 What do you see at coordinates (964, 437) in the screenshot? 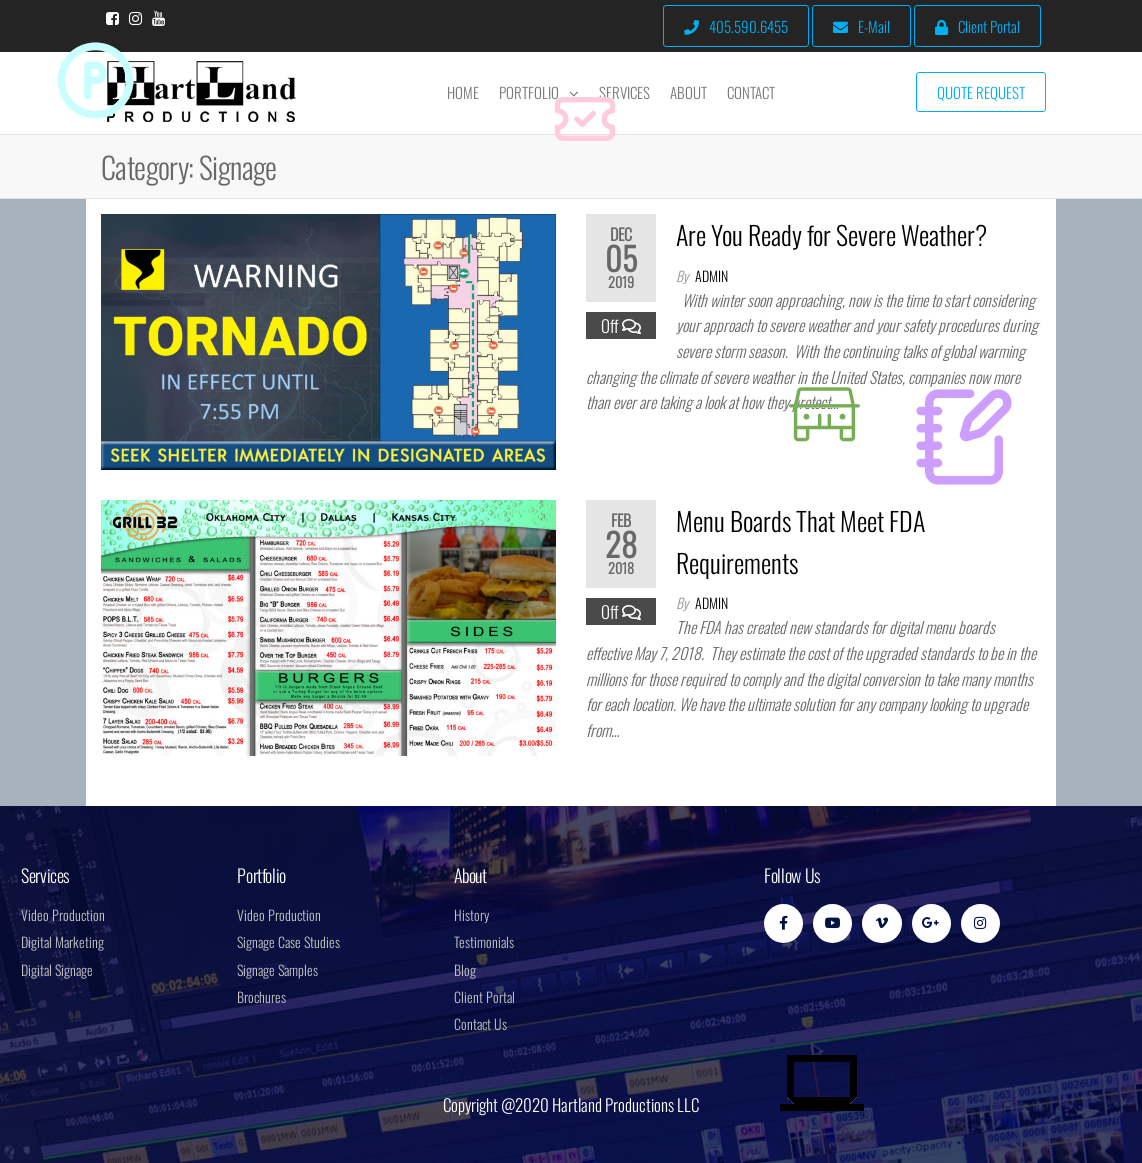
I see `edit notes or journal entries` at bounding box center [964, 437].